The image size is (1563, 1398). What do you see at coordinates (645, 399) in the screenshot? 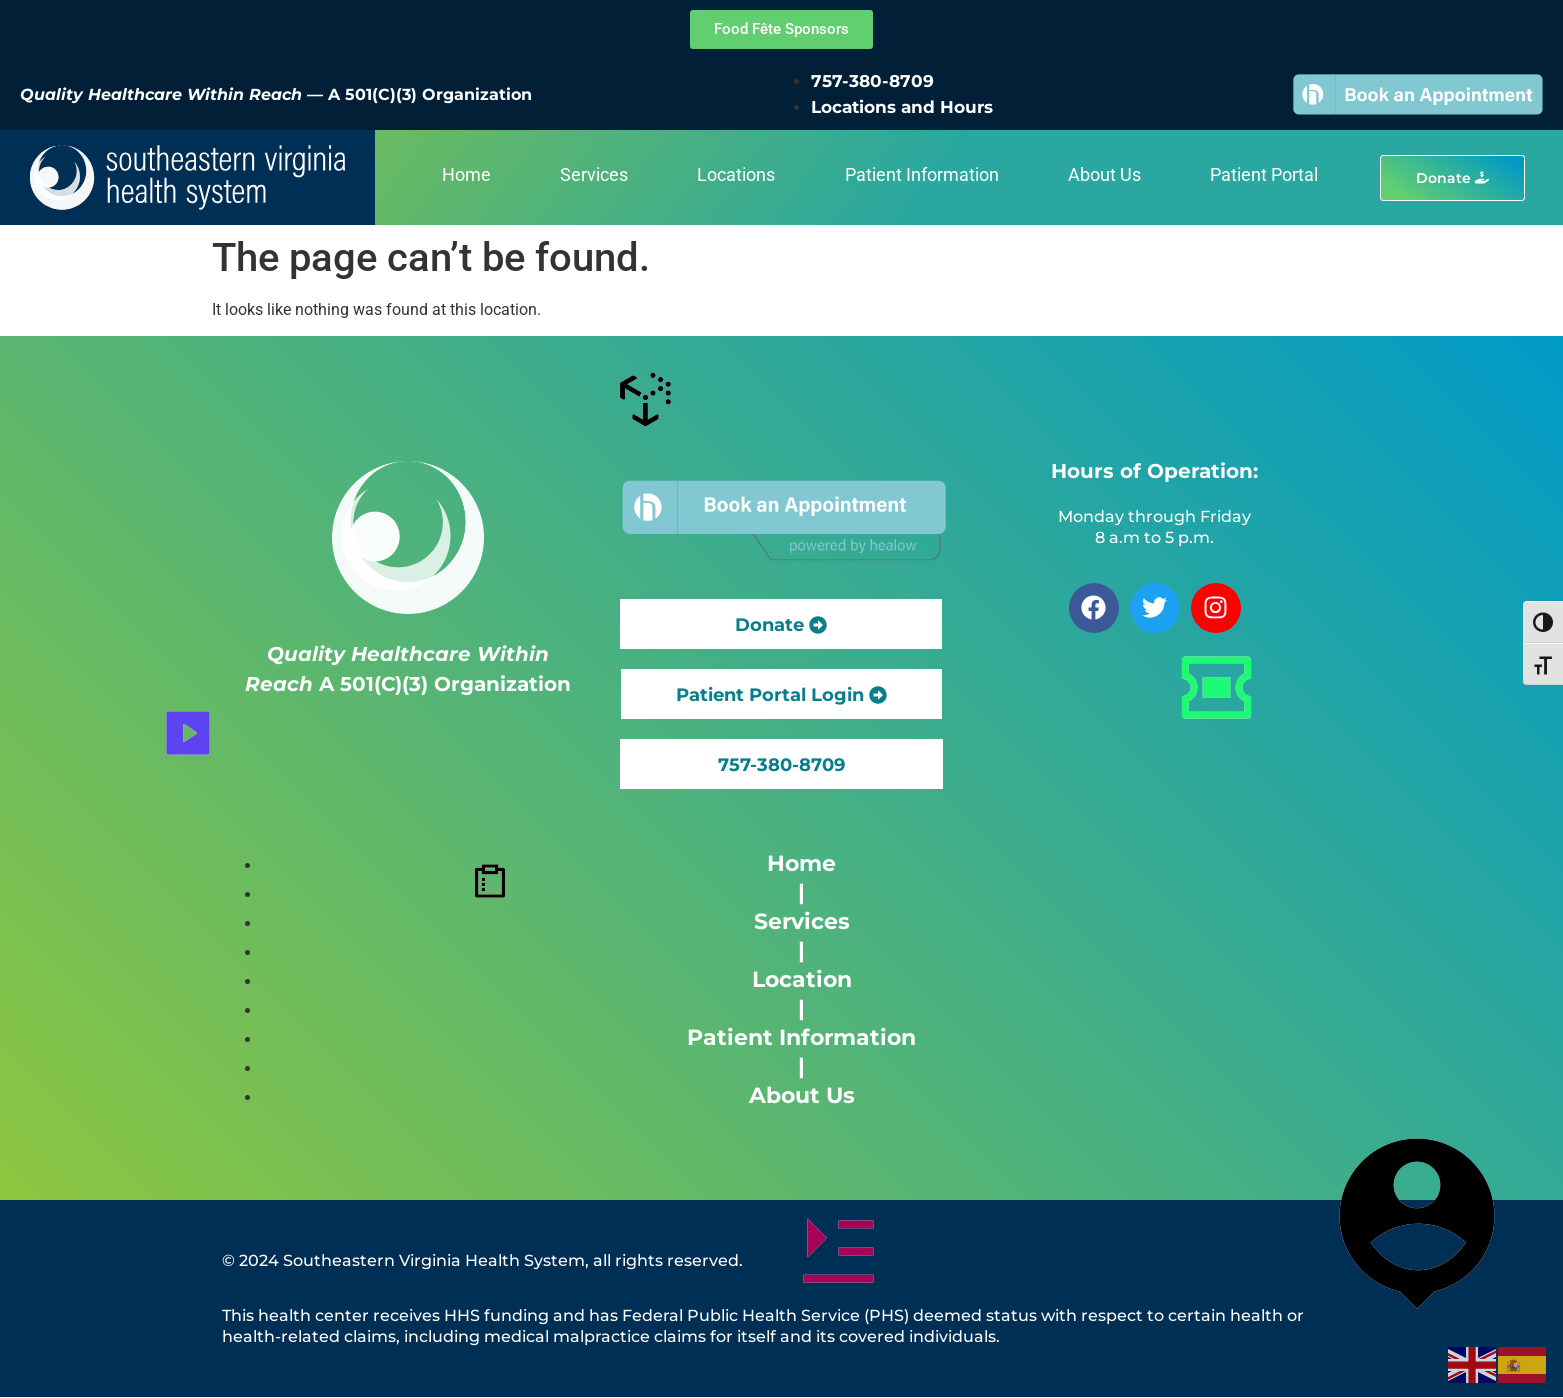
I see `uncharted software company logo` at bounding box center [645, 399].